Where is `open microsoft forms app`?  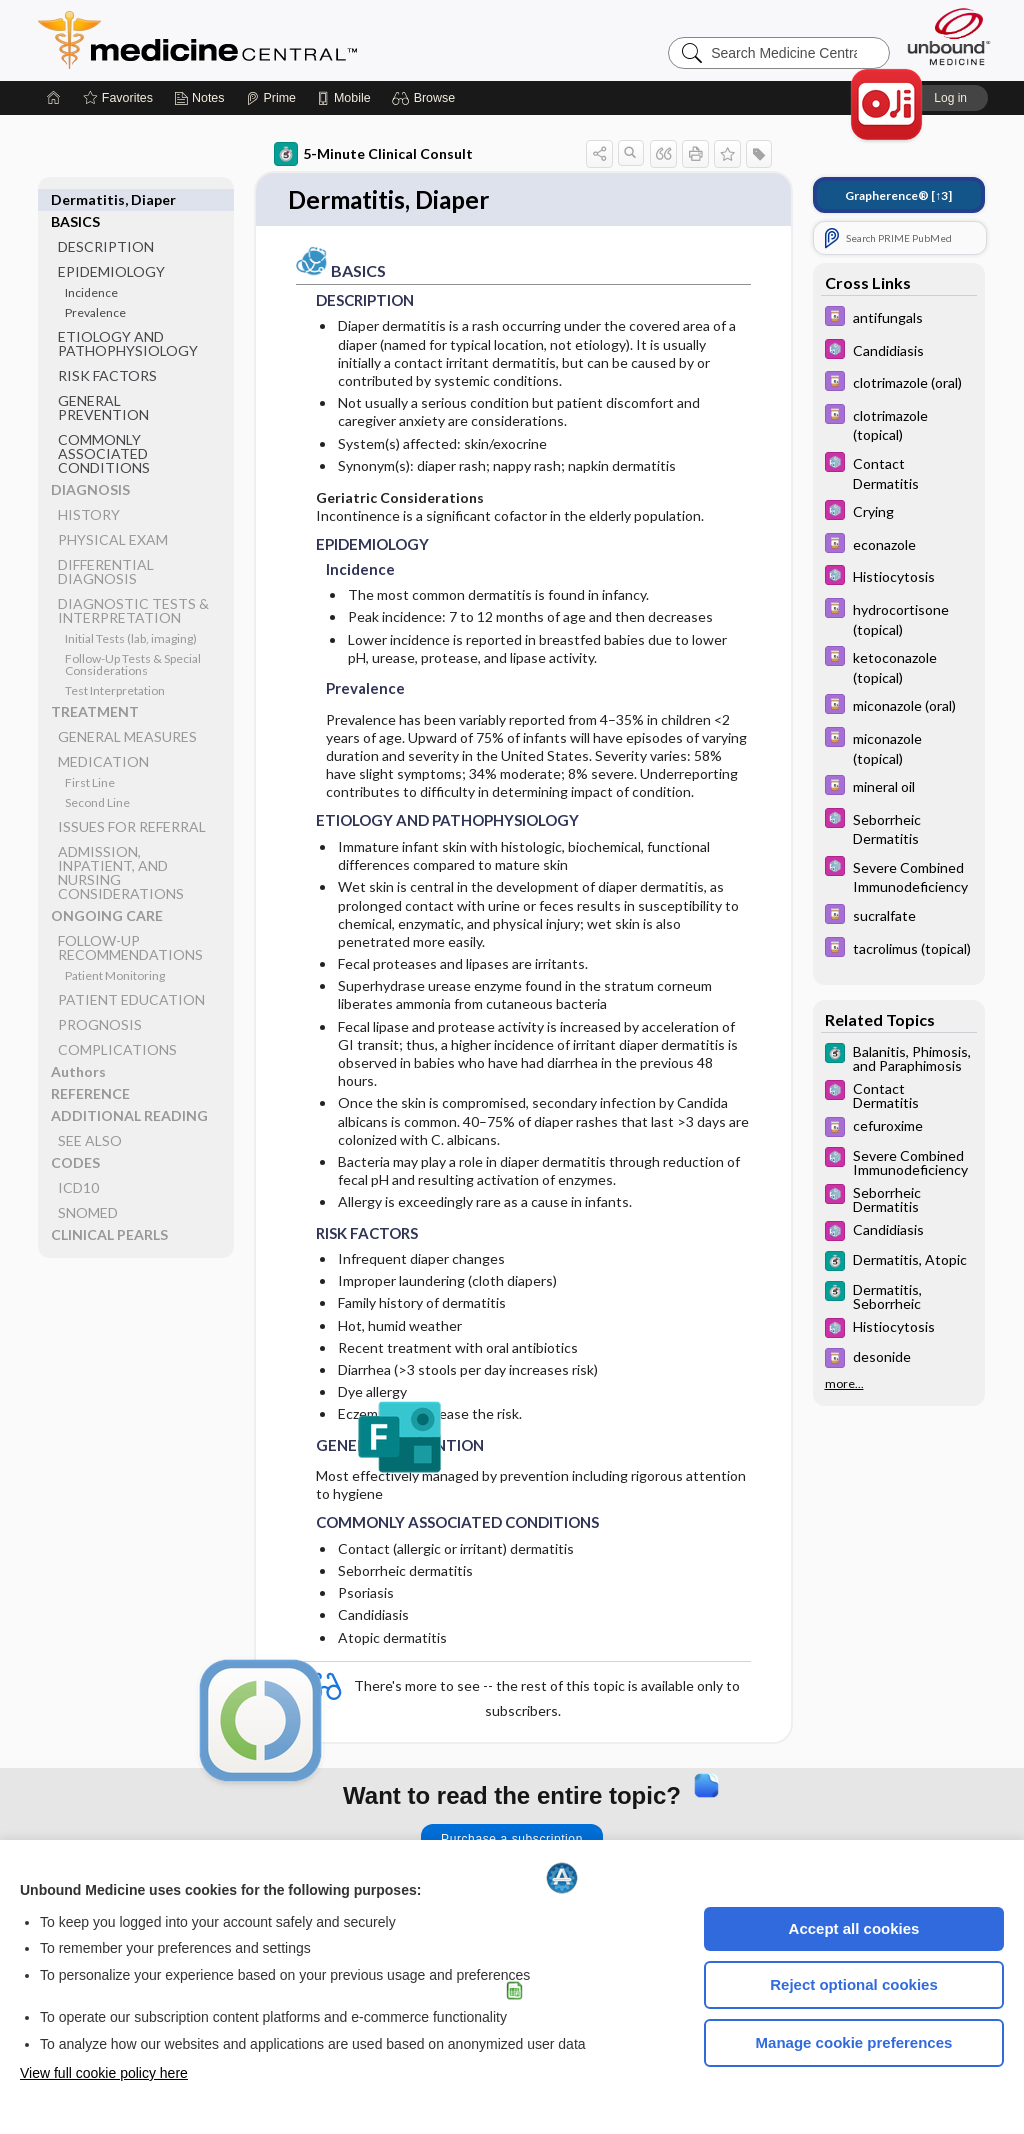
open microsoft forms app is located at coordinates (399, 1437).